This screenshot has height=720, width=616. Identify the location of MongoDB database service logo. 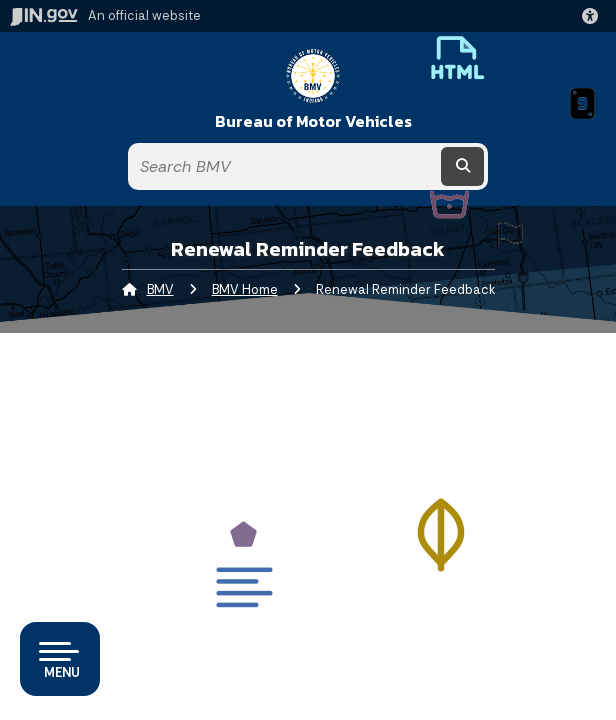
(441, 535).